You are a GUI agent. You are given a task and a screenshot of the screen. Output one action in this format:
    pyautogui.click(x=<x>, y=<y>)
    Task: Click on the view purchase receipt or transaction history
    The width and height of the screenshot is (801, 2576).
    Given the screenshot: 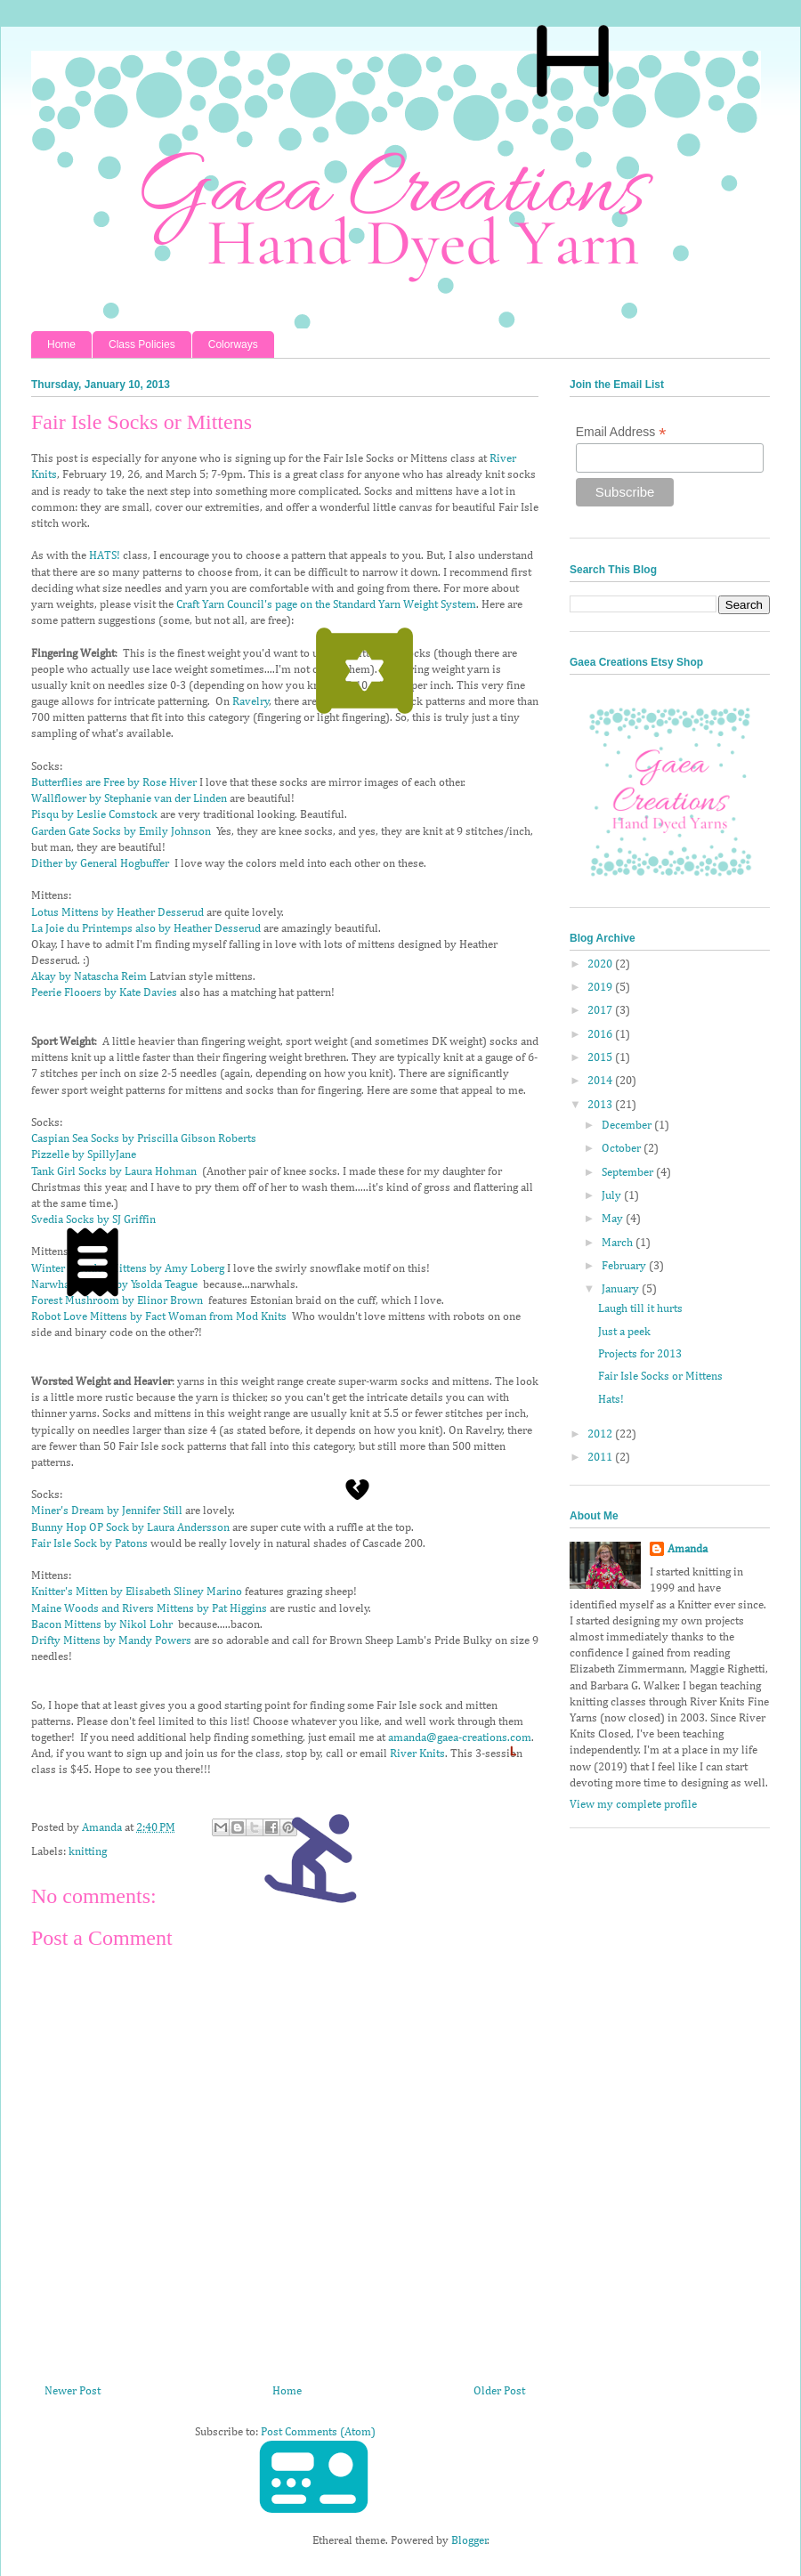 What is the action you would take?
    pyautogui.click(x=93, y=1262)
    